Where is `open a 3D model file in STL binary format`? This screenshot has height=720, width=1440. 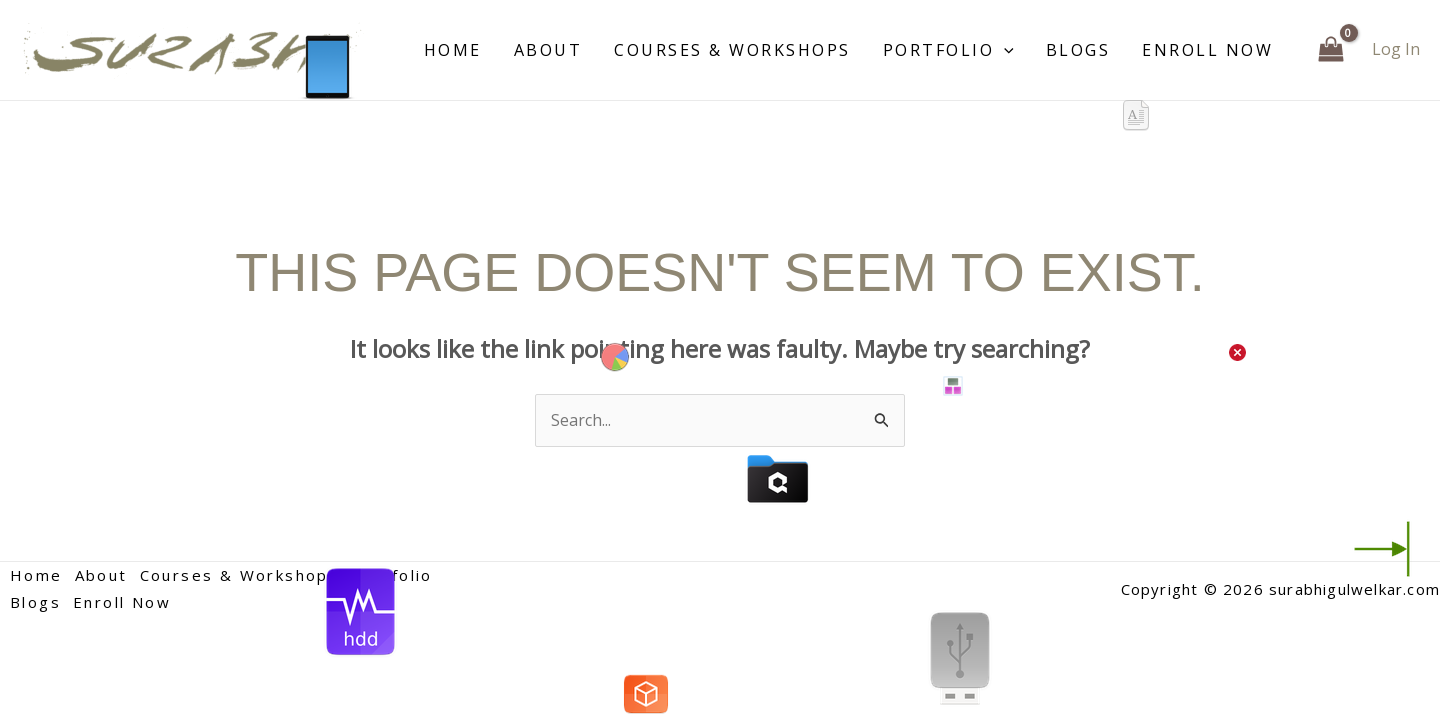
open a 3D model file in STL binary format is located at coordinates (646, 693).